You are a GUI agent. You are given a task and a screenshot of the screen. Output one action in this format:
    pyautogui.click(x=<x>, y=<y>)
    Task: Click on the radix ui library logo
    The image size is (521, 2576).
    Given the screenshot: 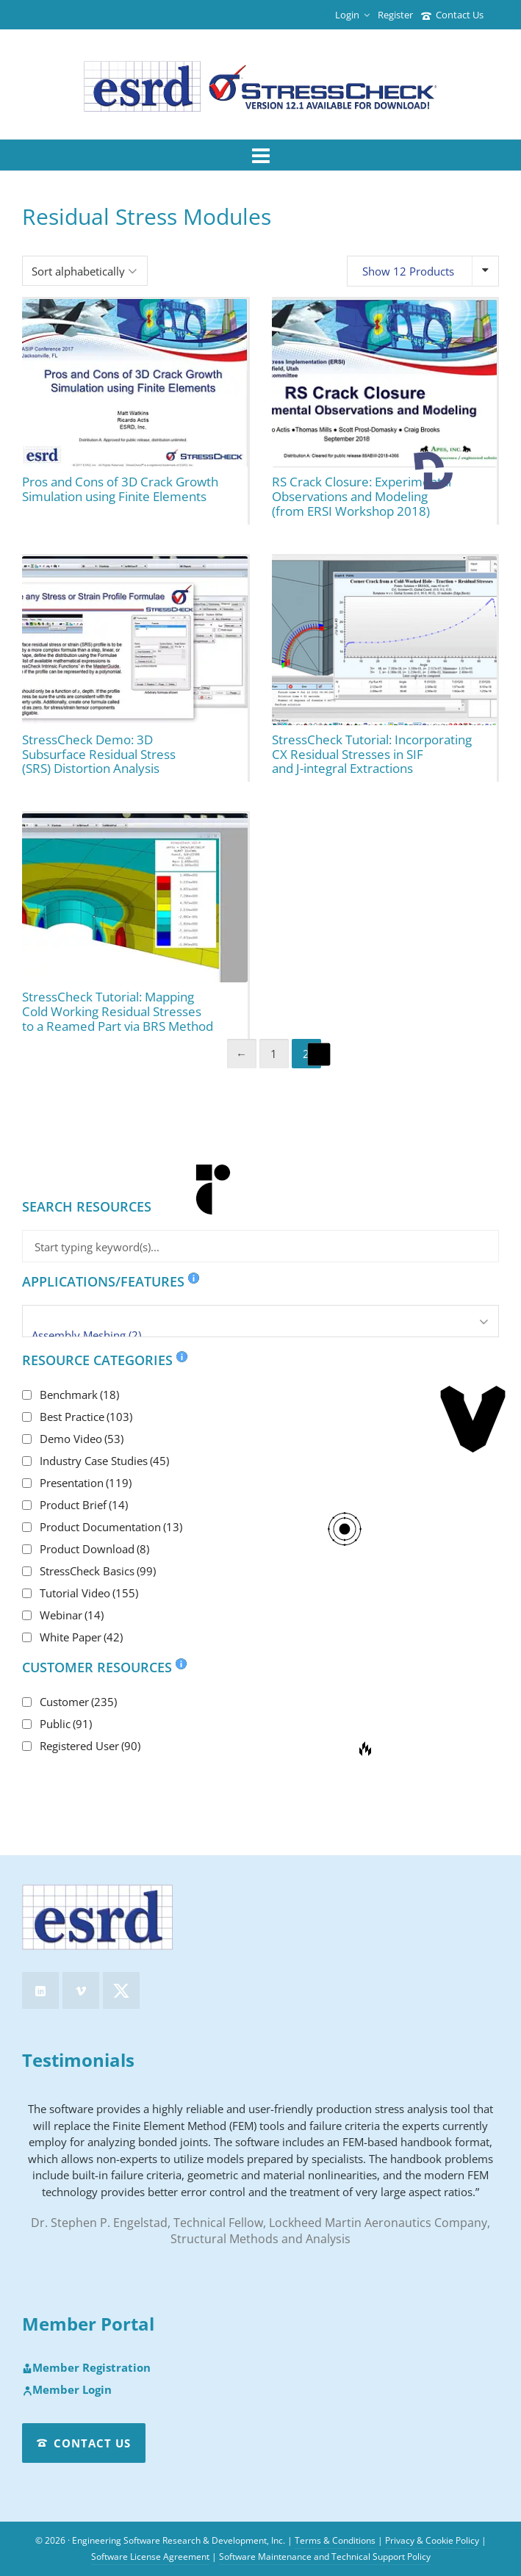 What is the action you would take?
    pyautogui.click(x=213, y=1190)
    